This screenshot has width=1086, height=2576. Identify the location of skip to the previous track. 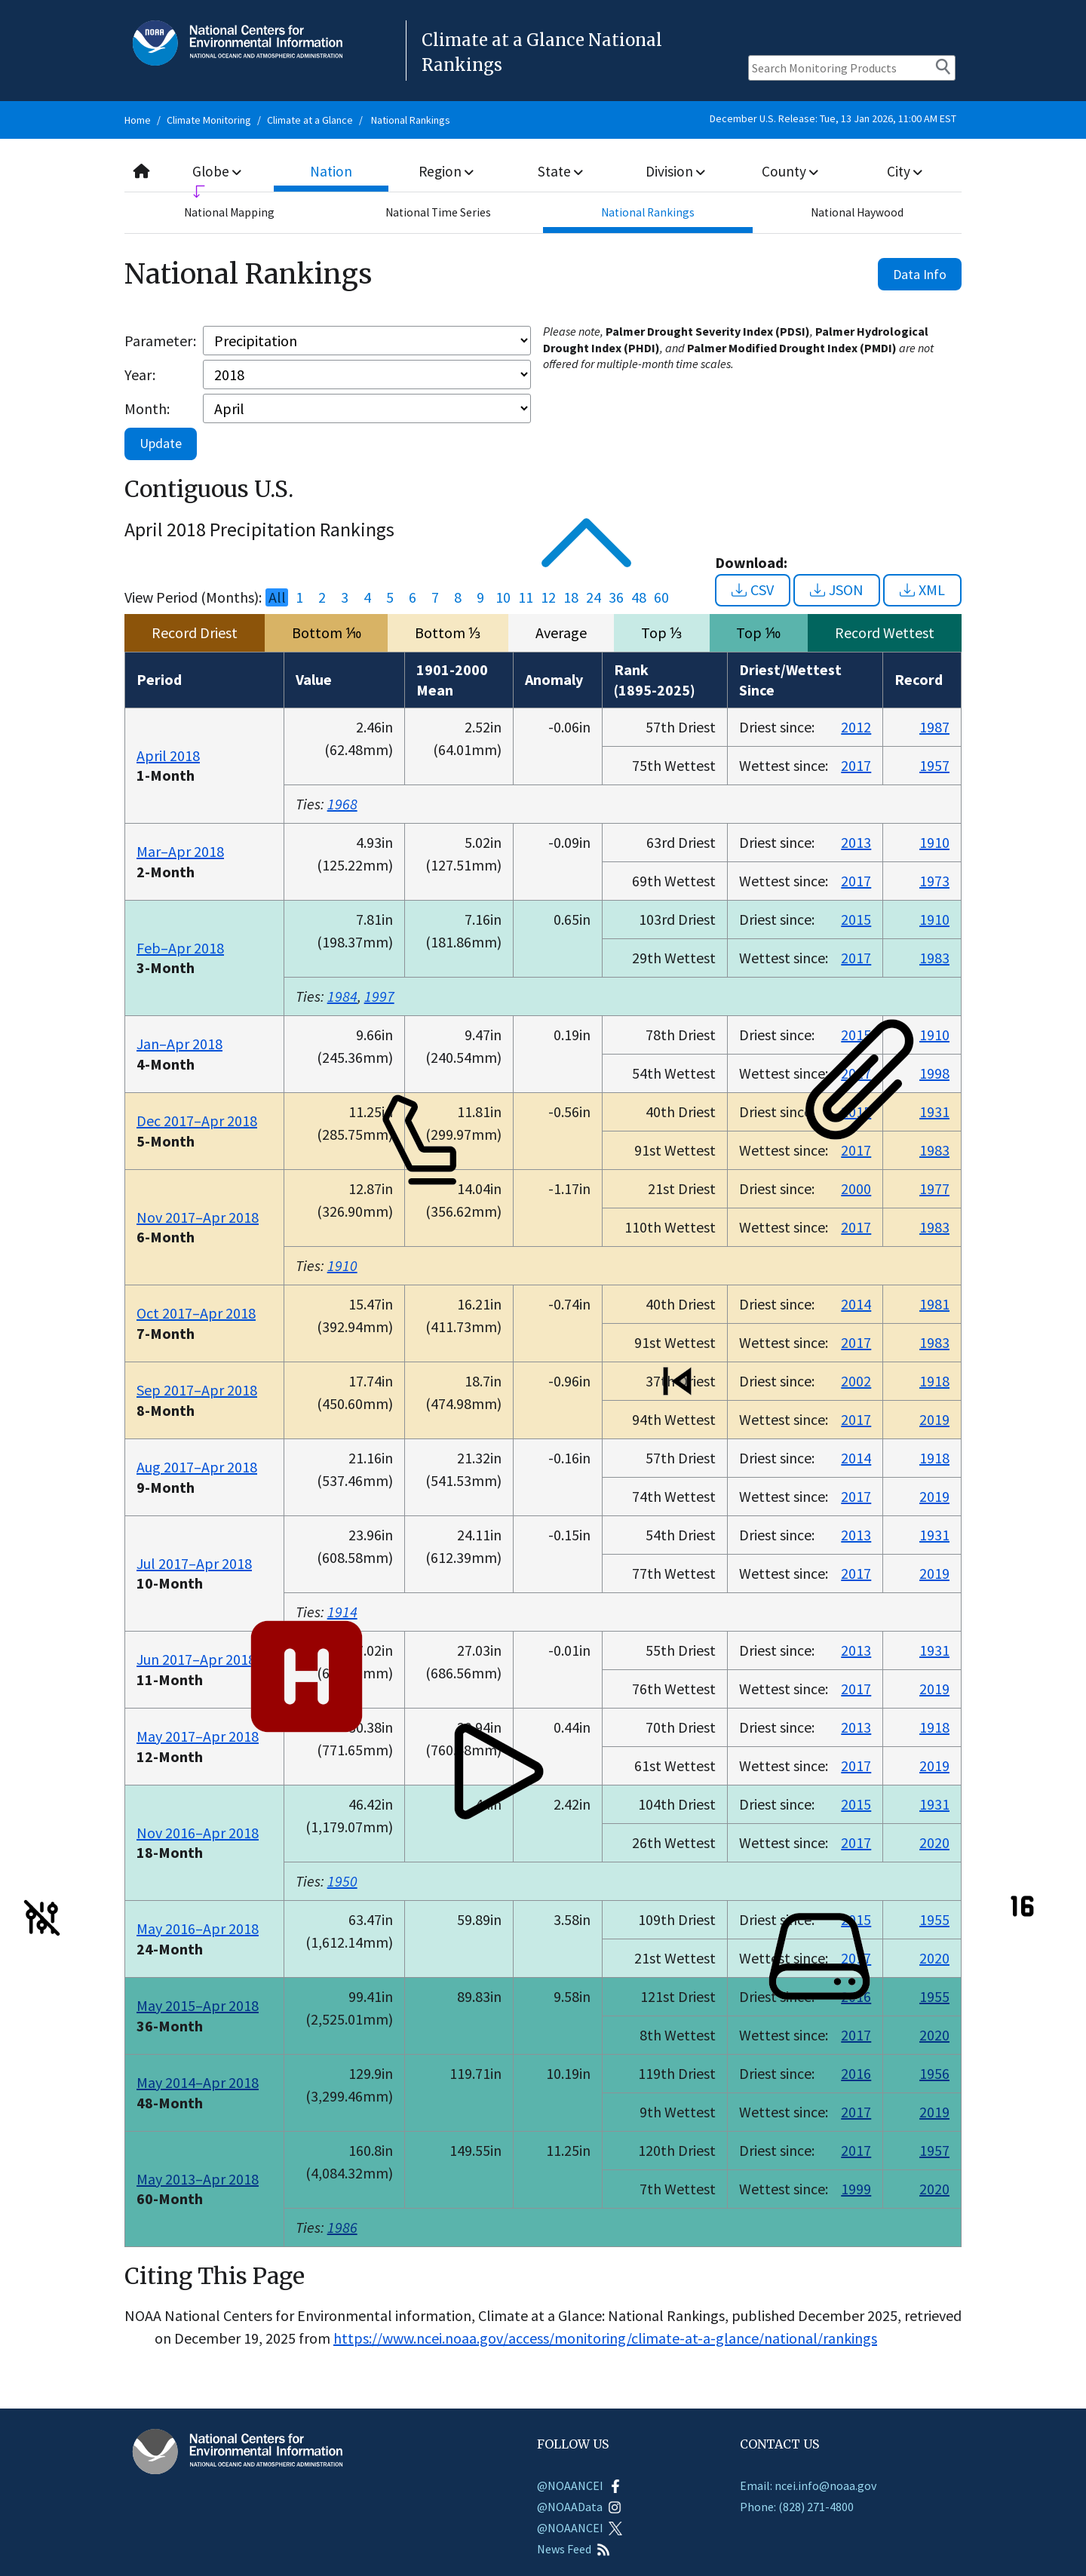
(677, 1381).